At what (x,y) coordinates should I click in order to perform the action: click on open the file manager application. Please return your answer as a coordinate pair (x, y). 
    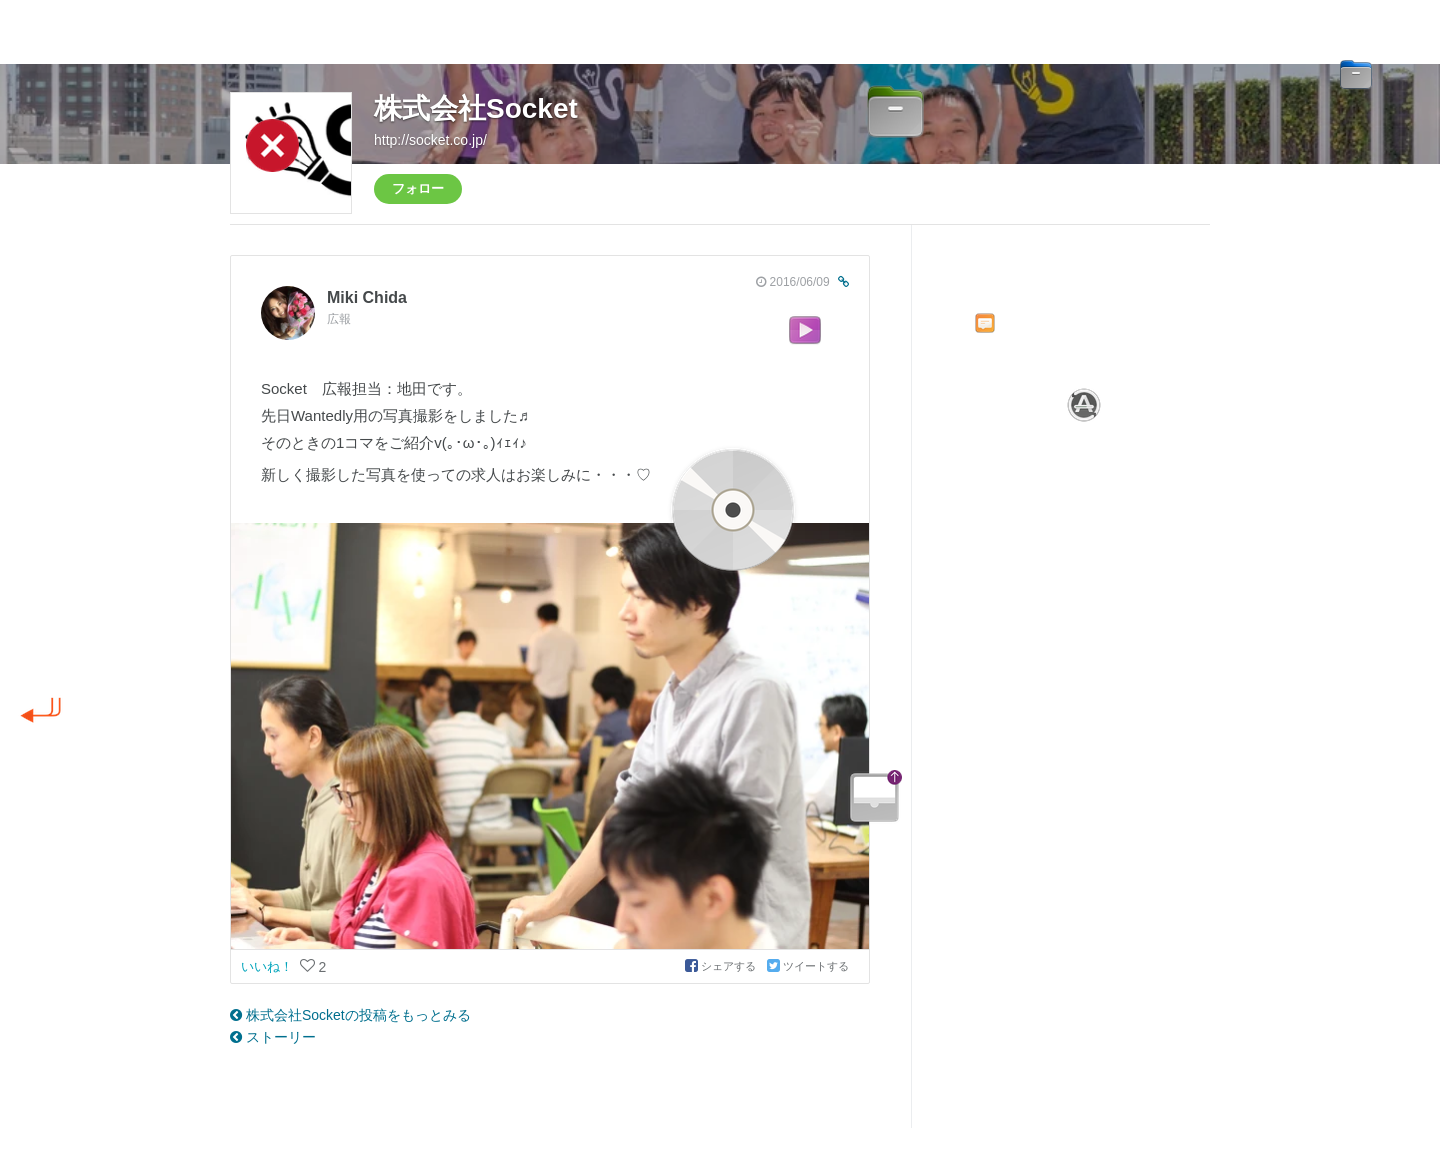
    Looking at the image, I should click on (1356, 74).